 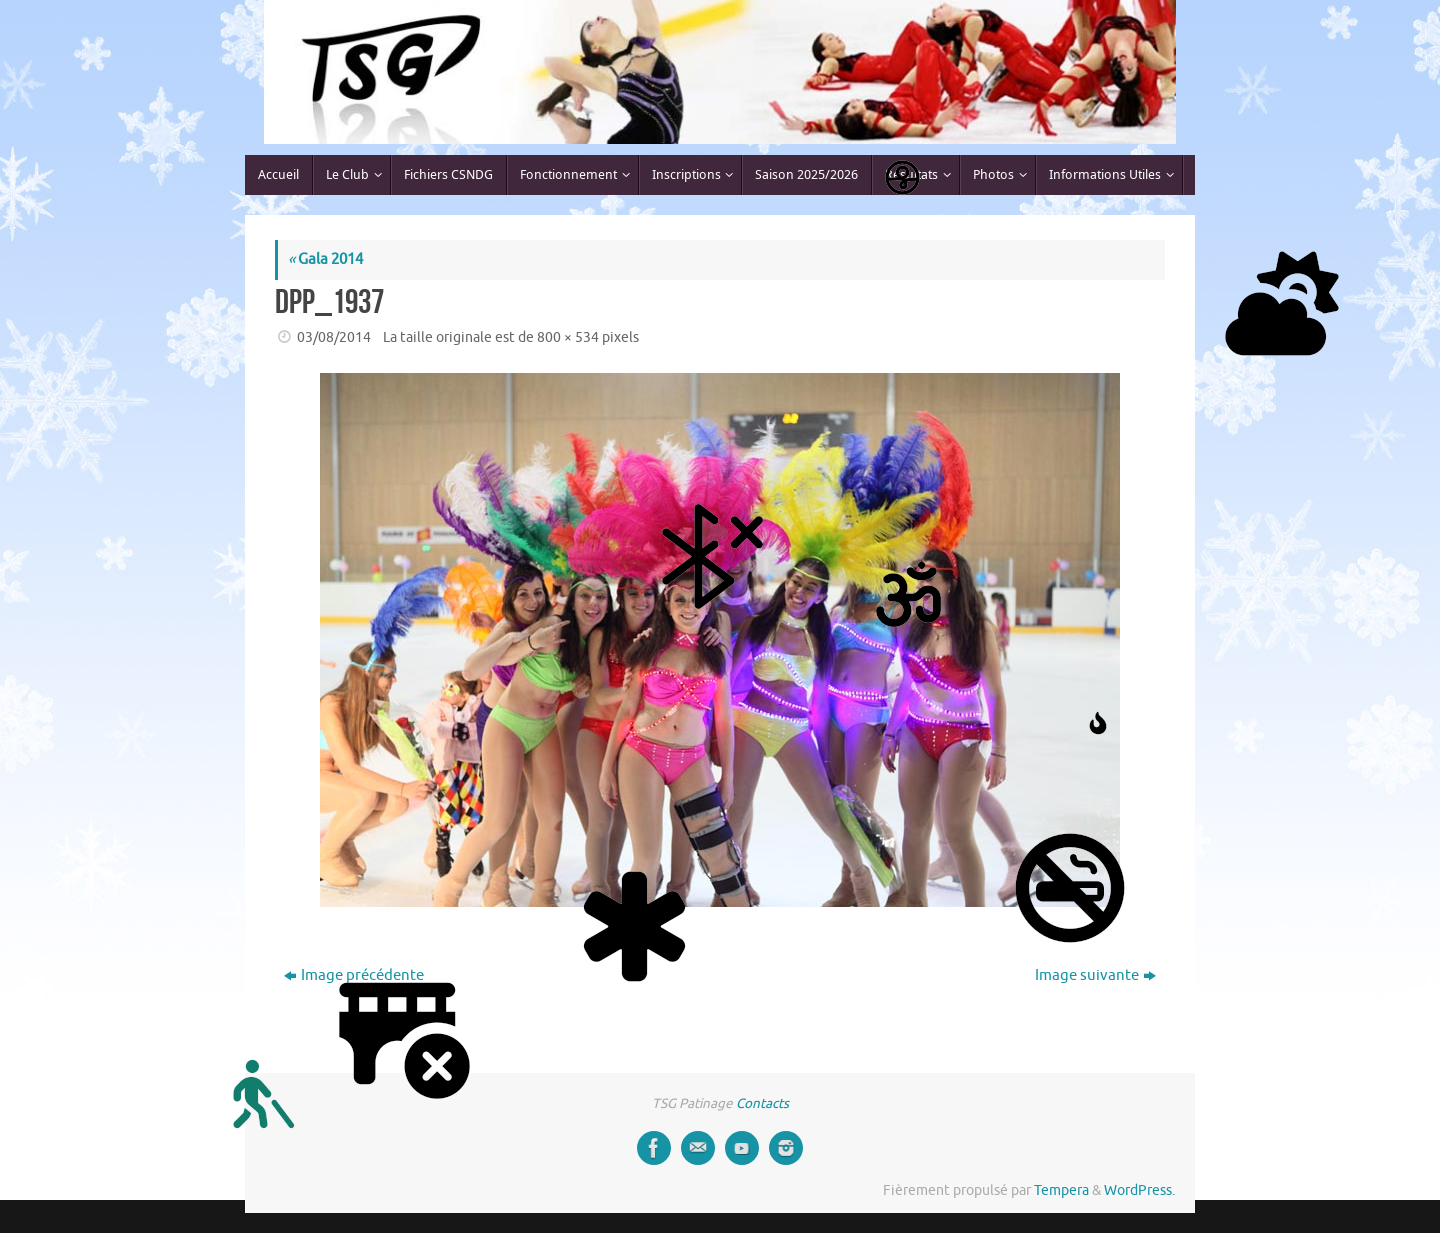 What do you see at coordinates (260, 1094) in the screenshot?
I see `indicates accessibility features for visually impaired users` at bounding box center [260, 1094].